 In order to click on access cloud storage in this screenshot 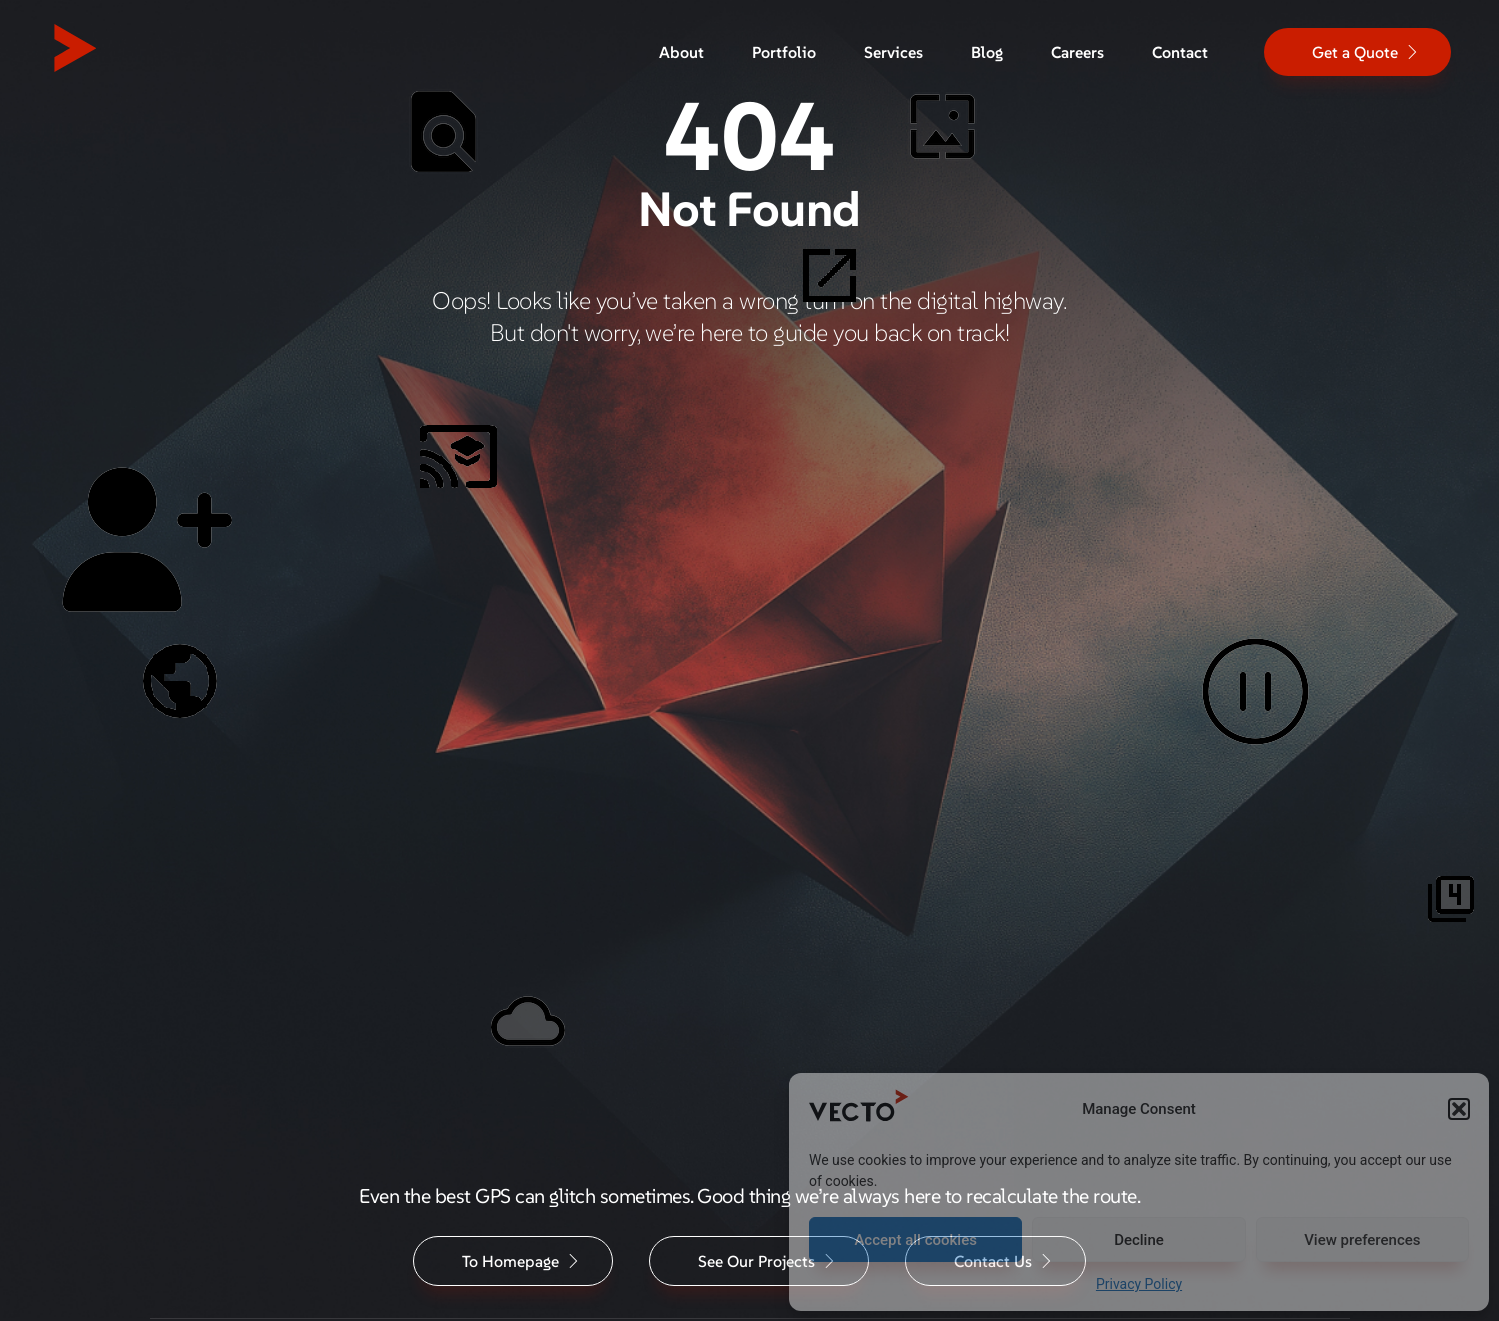, I will do `click(528, 1021)`.